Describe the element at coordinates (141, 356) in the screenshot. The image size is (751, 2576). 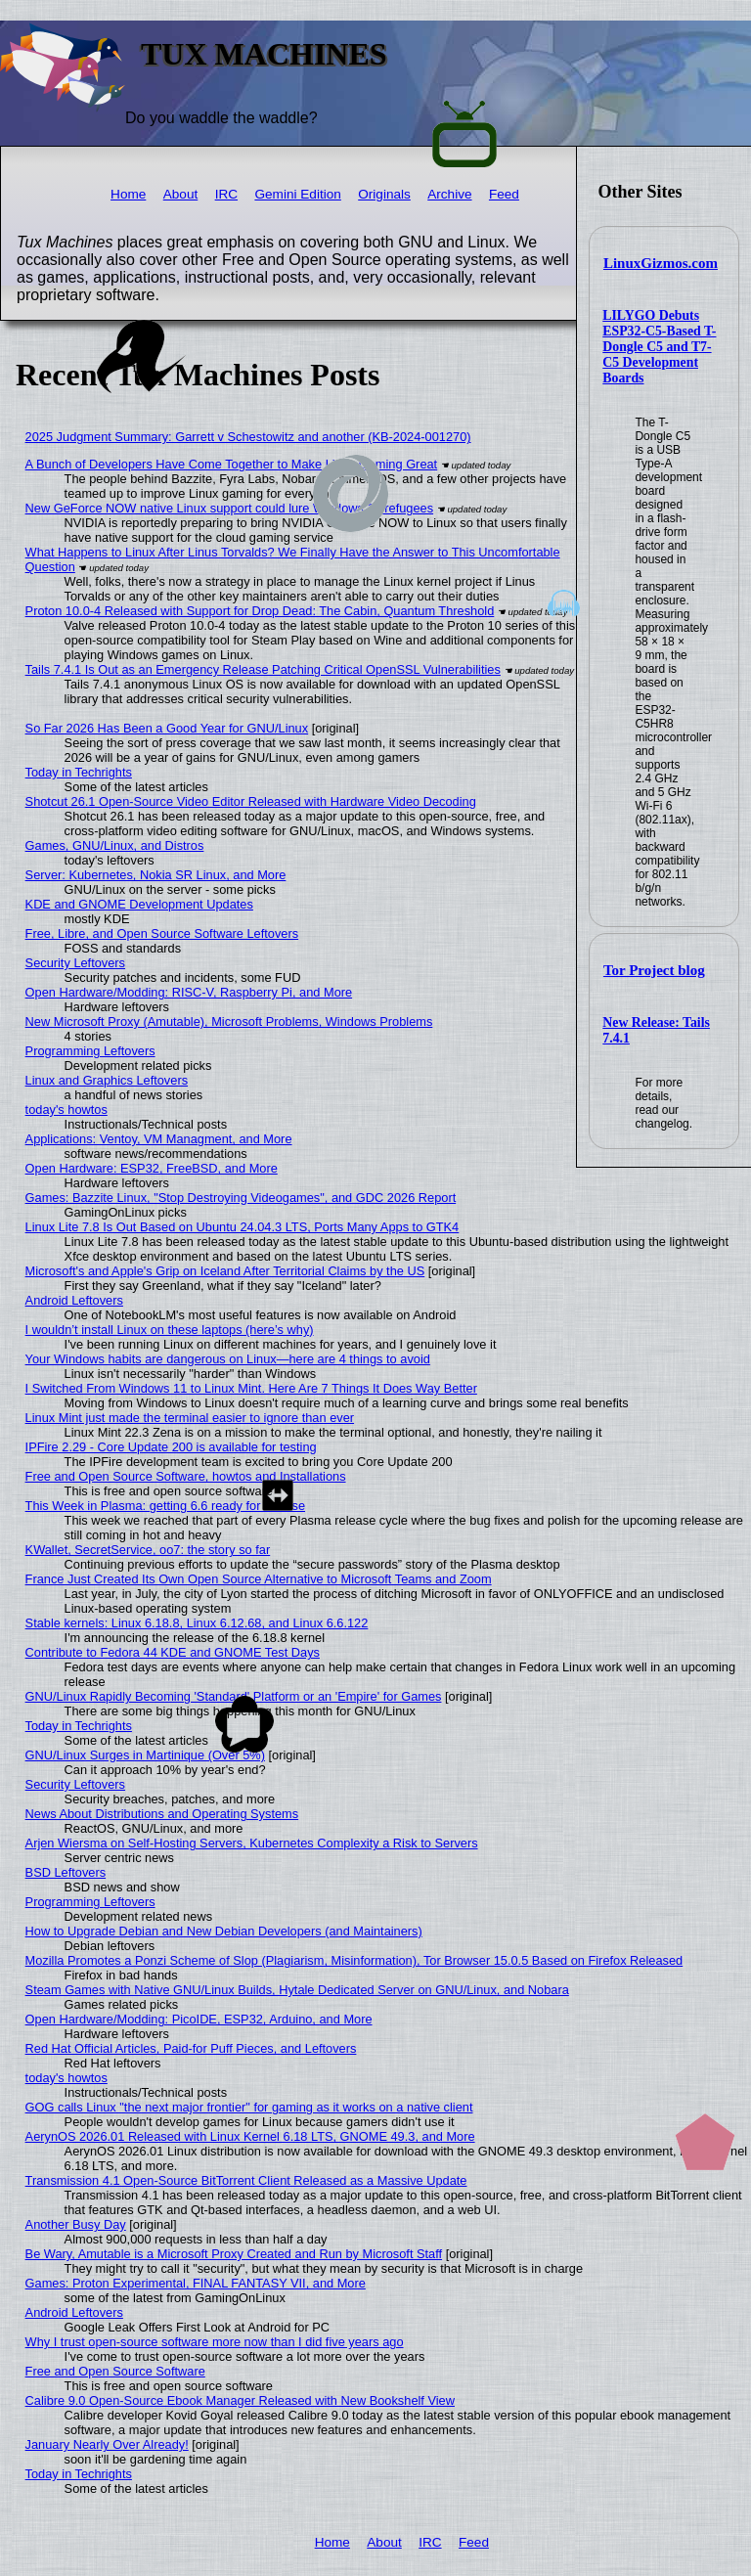
I see `visit The Register technology news website` at that location.